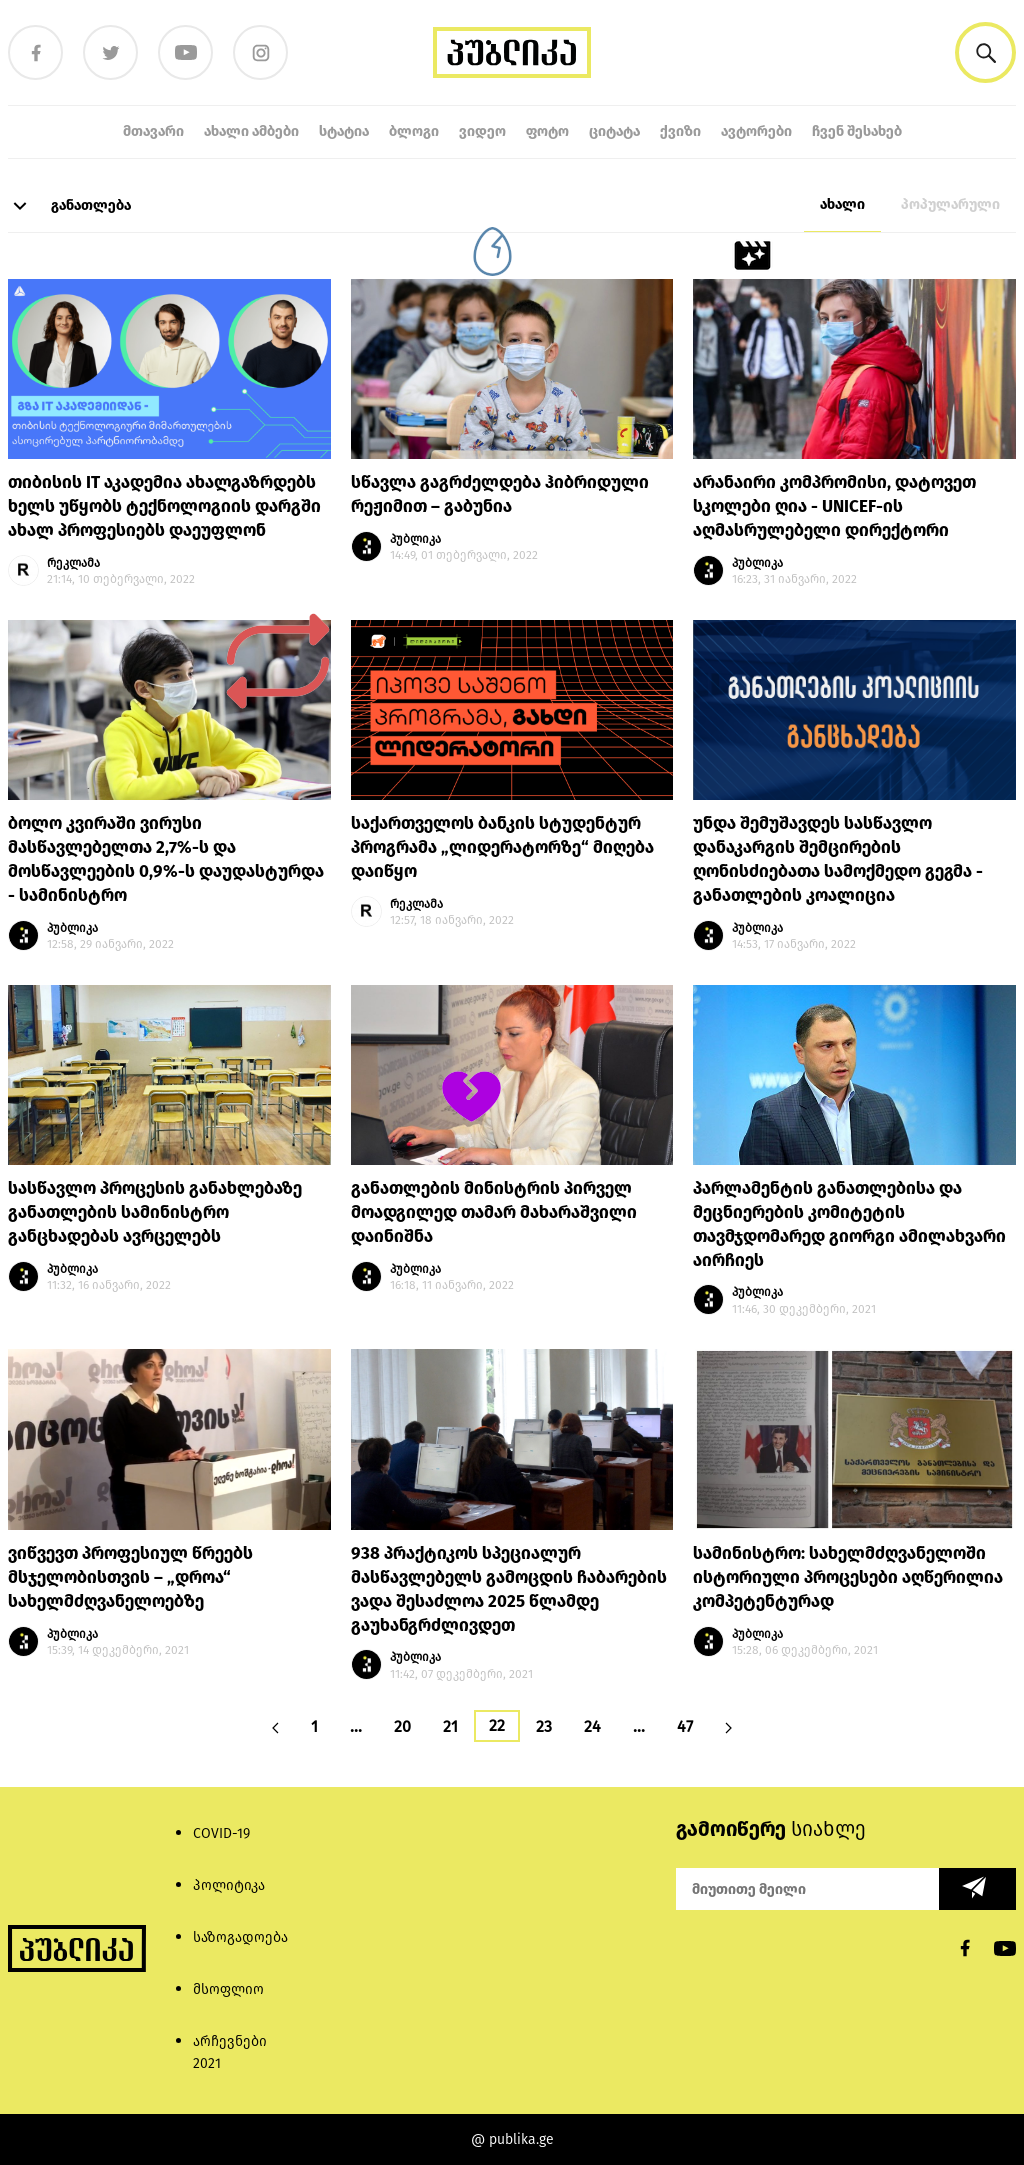  I want to click on indicates a cracked or broken item, so click(492, 251).